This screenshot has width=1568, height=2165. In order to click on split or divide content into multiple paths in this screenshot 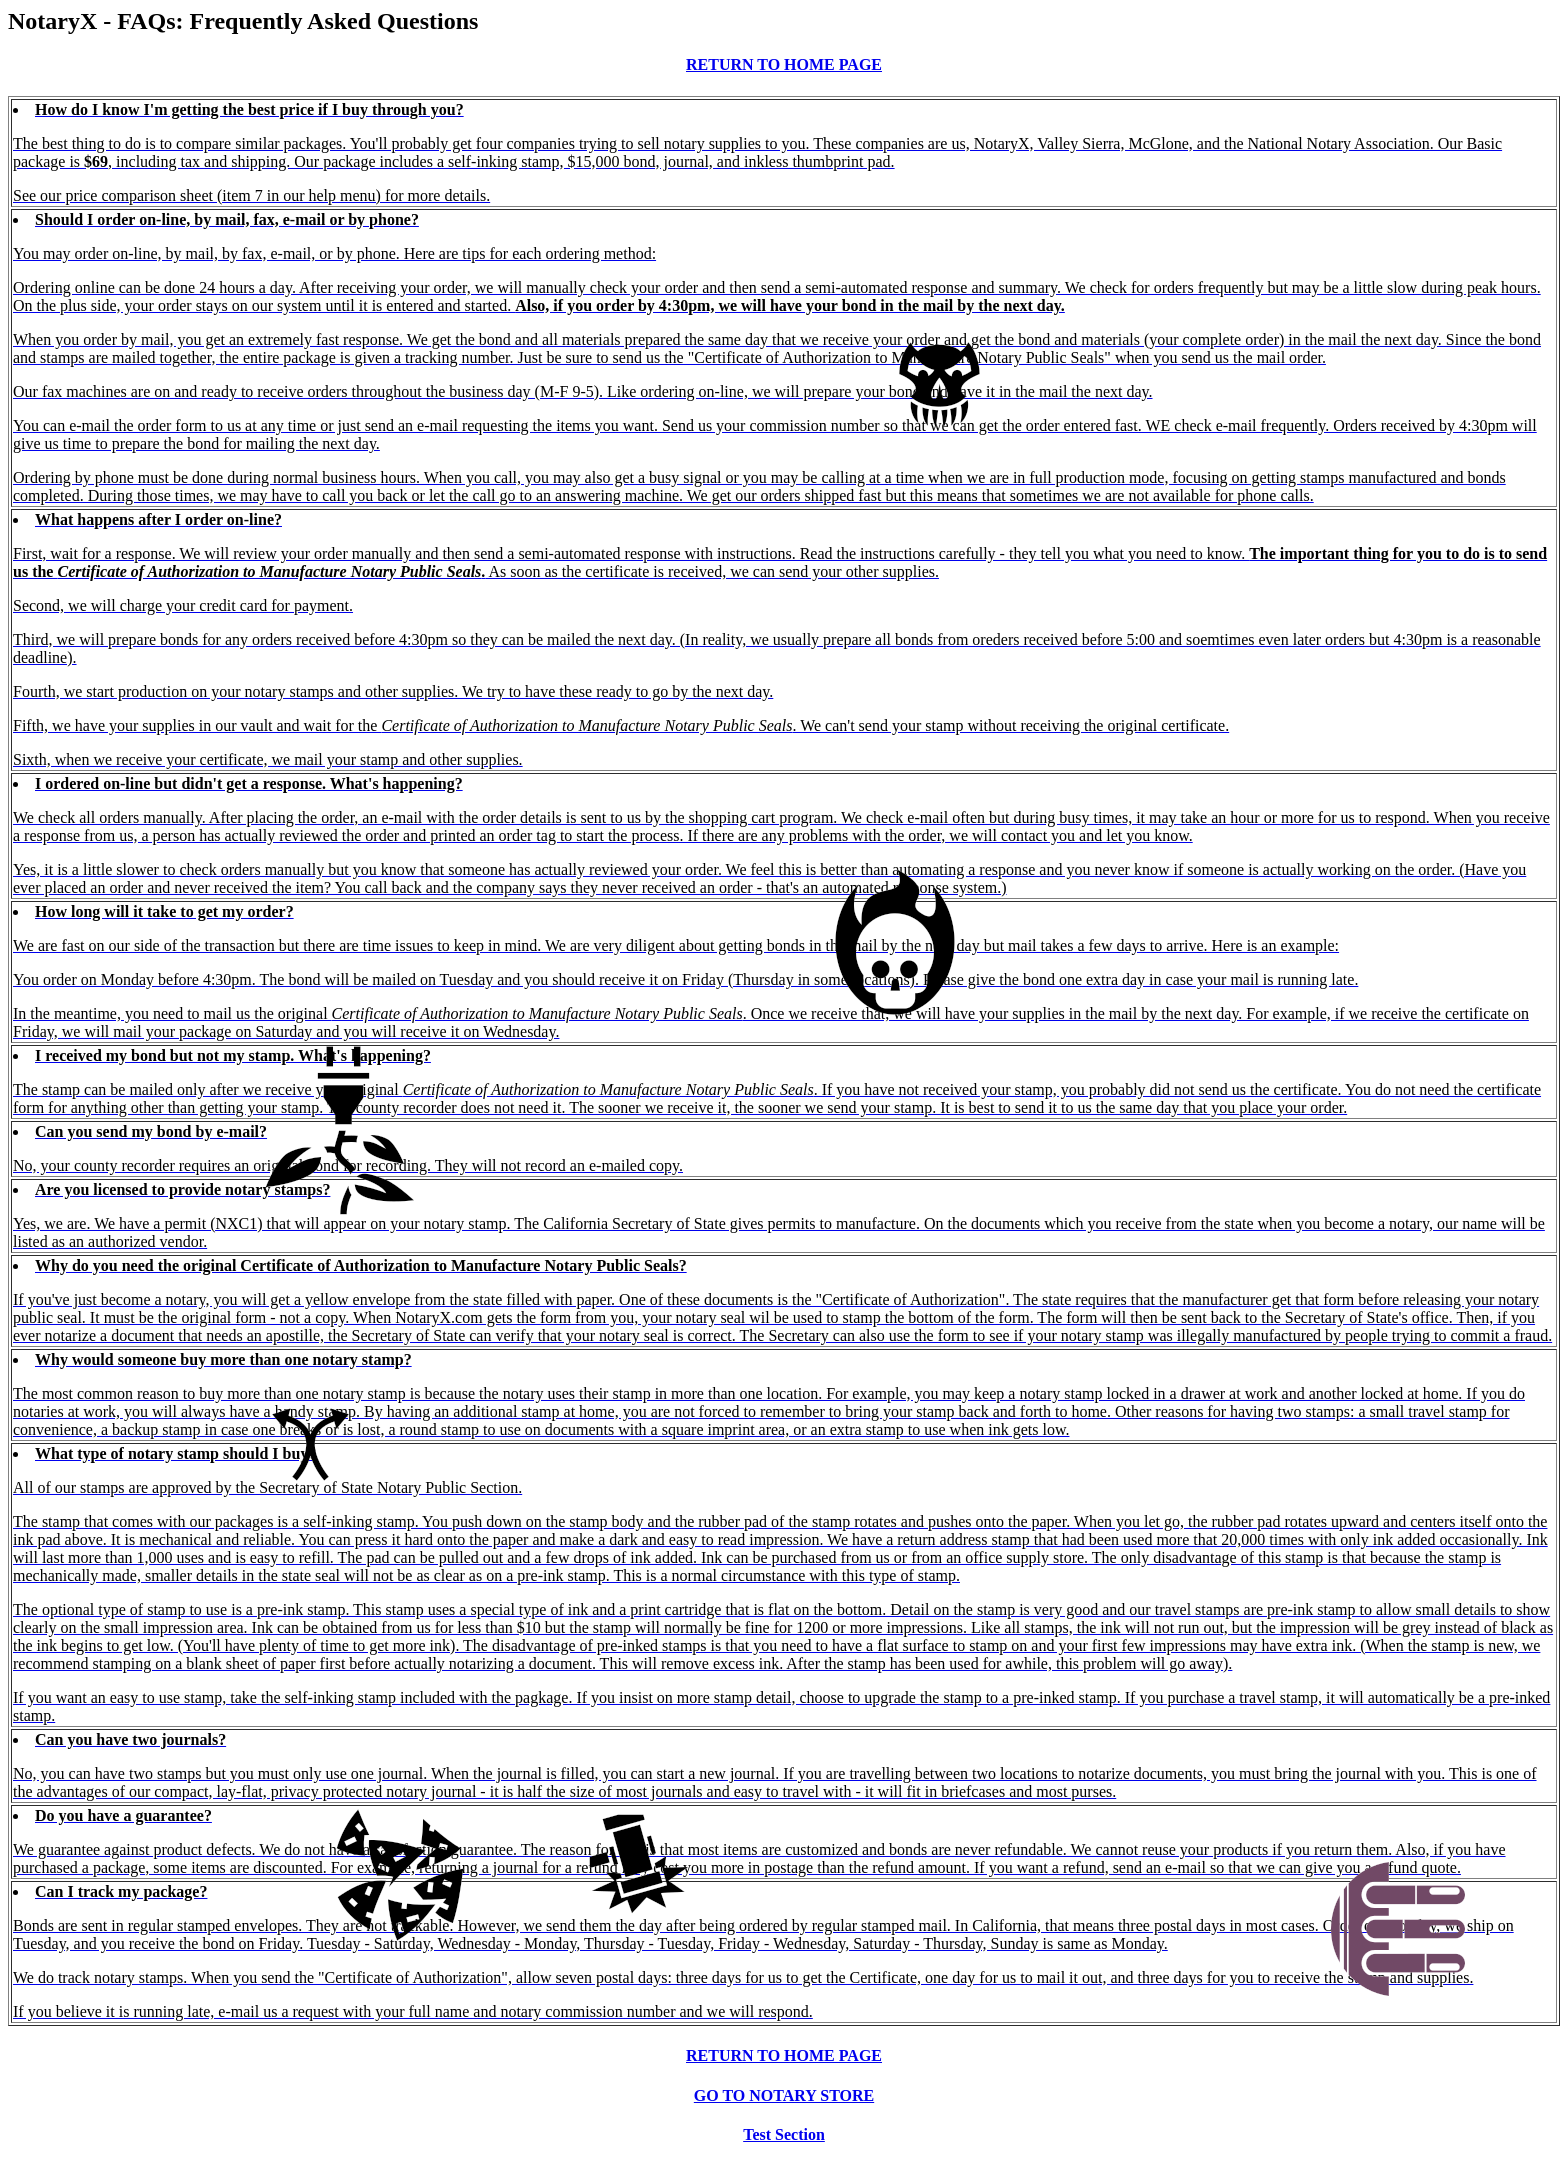, I will do `click(310, 1444)`.